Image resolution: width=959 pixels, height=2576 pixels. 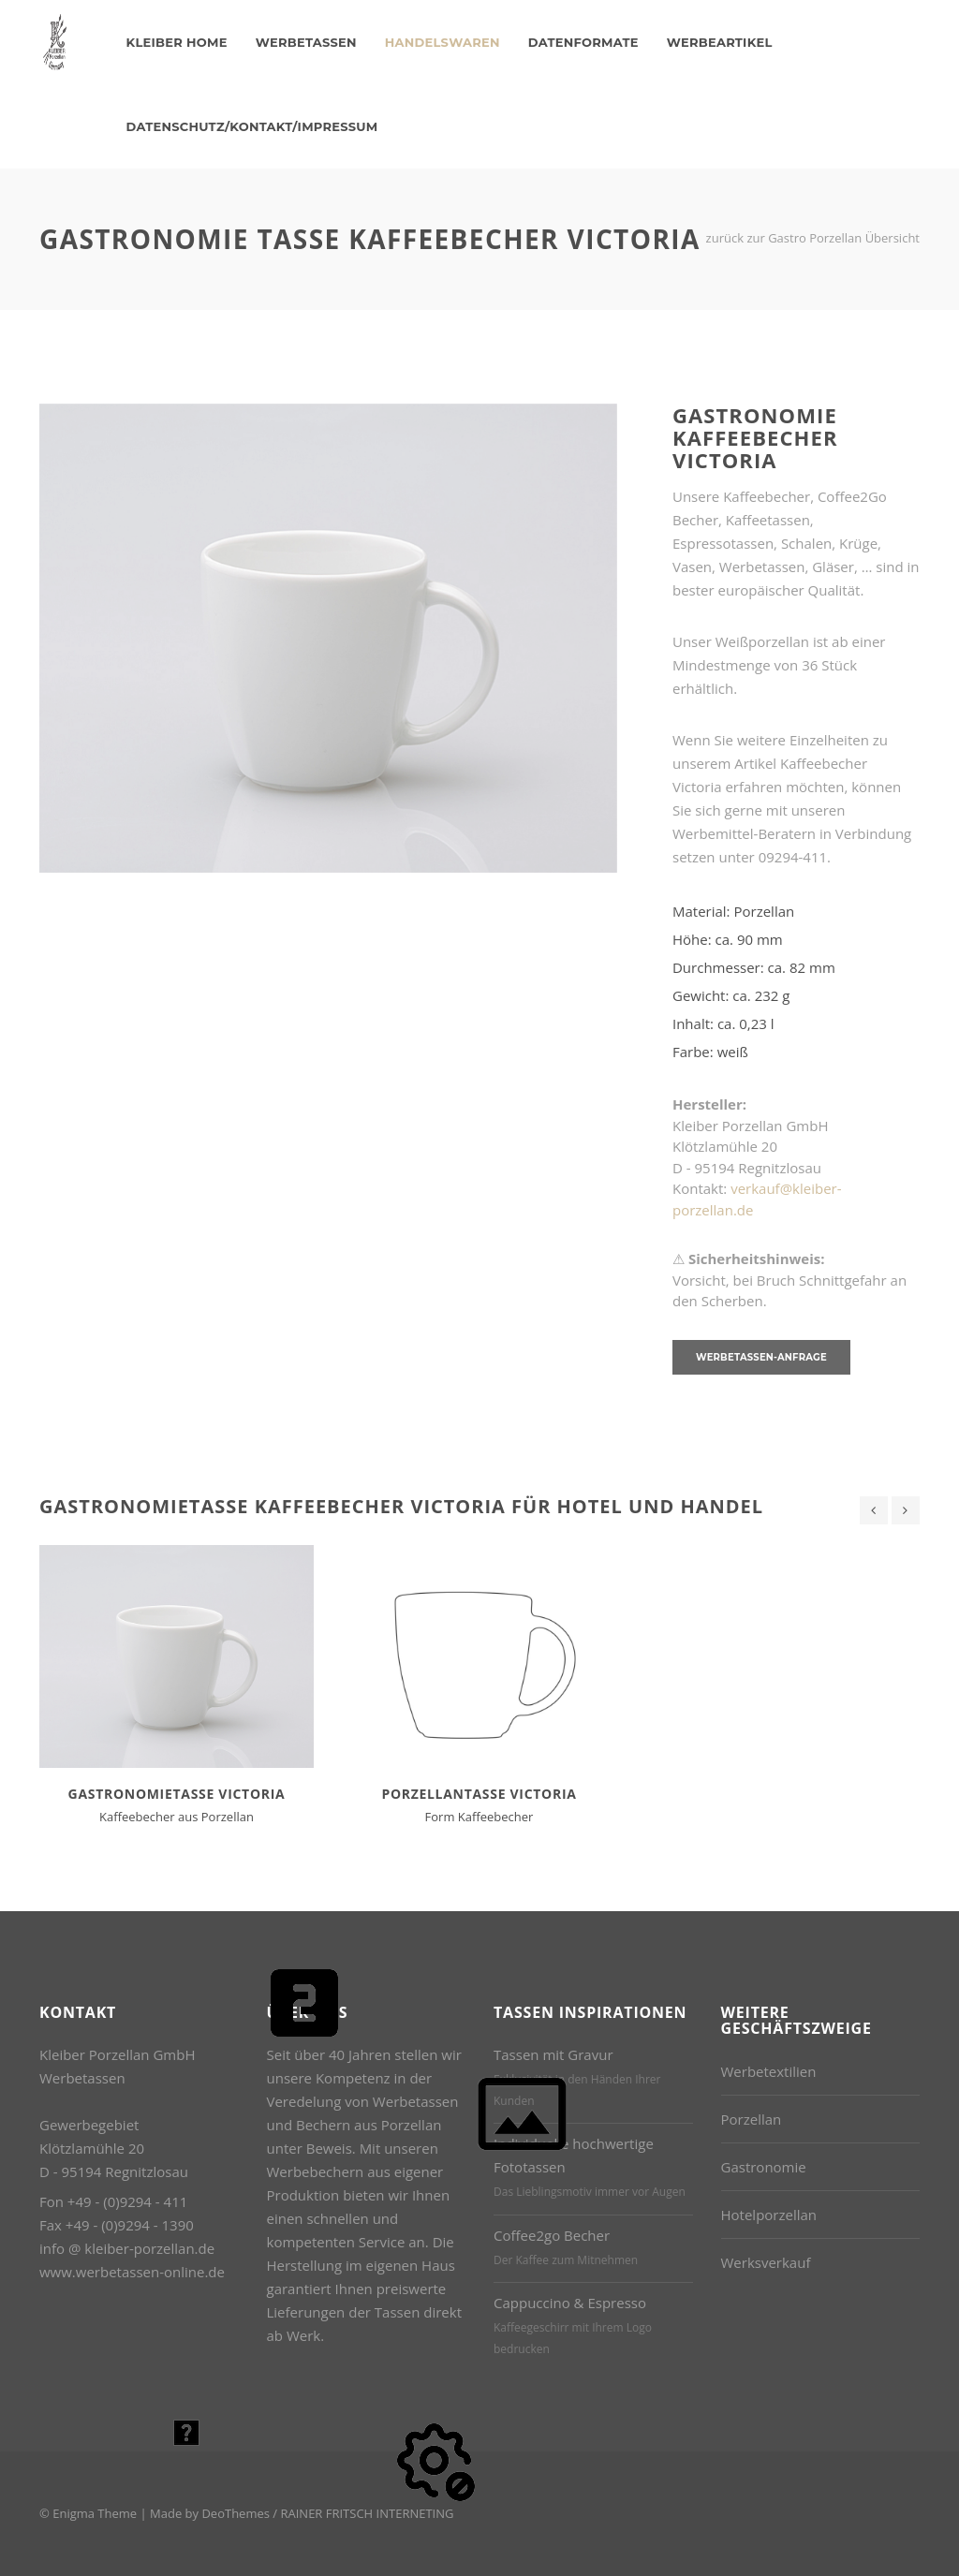 What do you see at coordinates (304, 2003) in the screenshot?
I see `select image filter or look number two` at bounding box center [304, 2003].